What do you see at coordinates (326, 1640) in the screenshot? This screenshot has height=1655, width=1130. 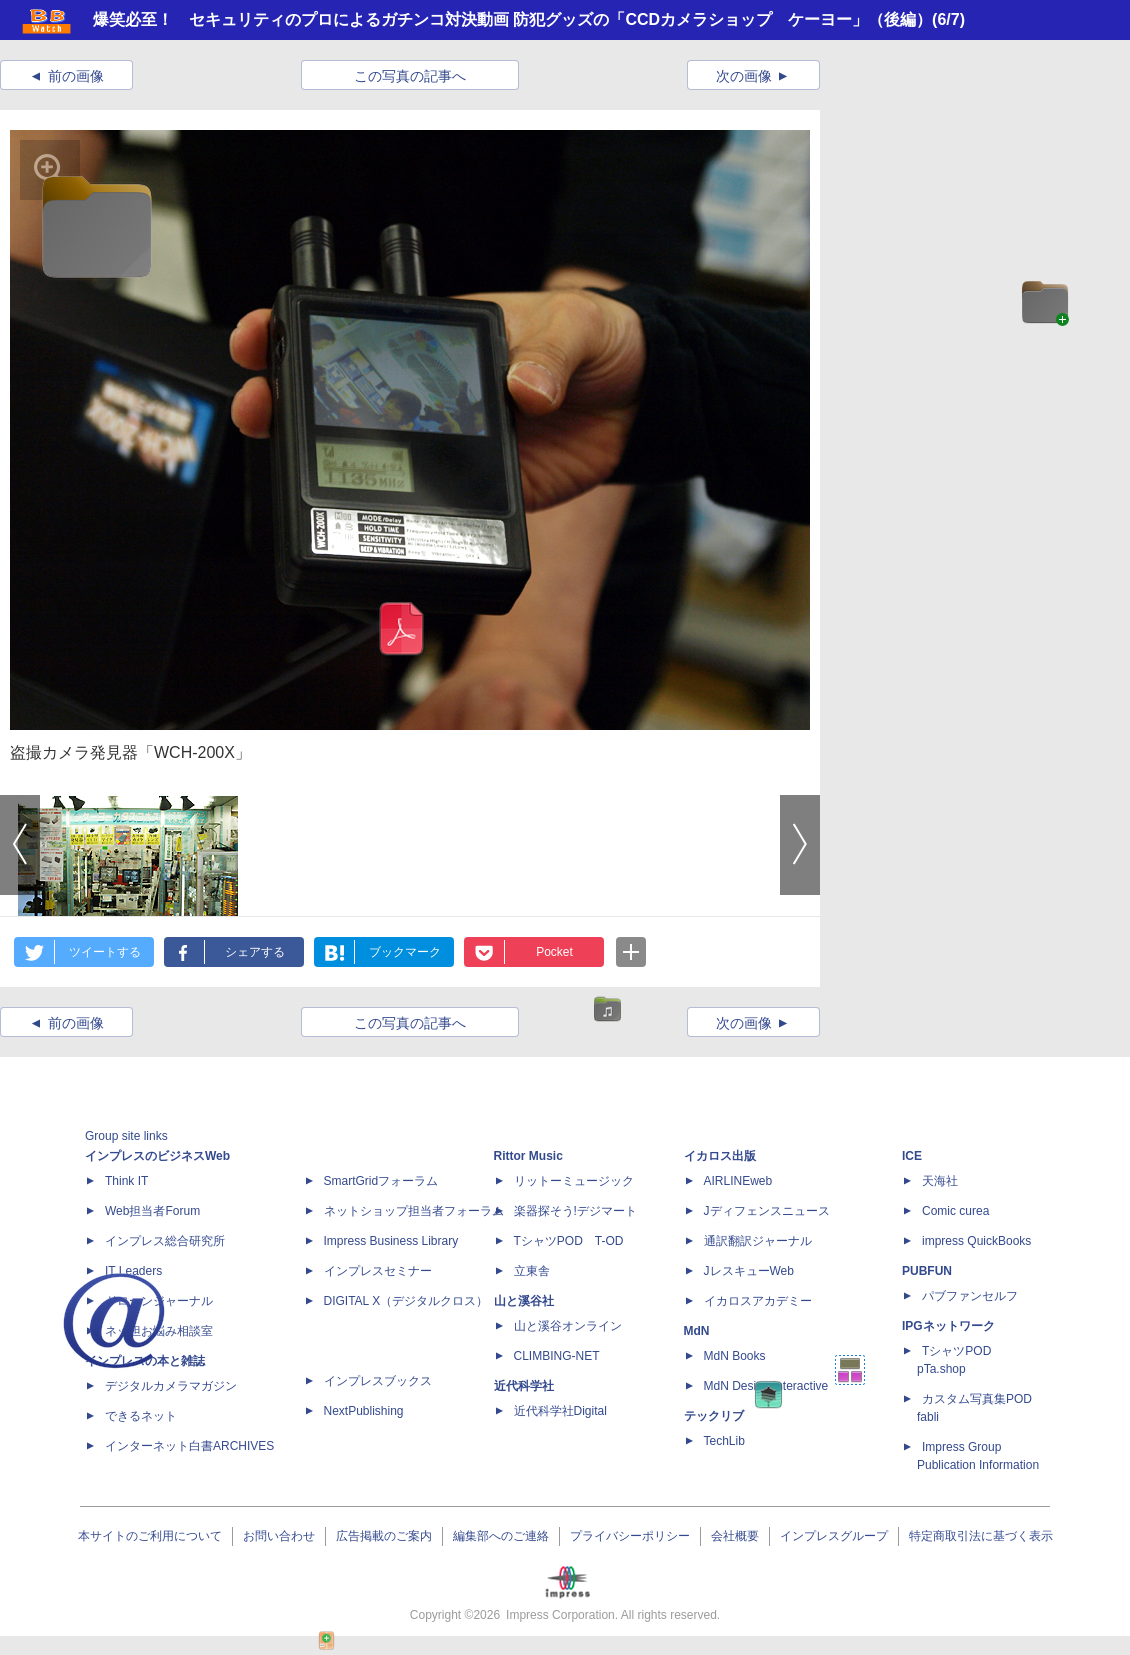 I see `add a new software package` at bounding box center [326, 1640].